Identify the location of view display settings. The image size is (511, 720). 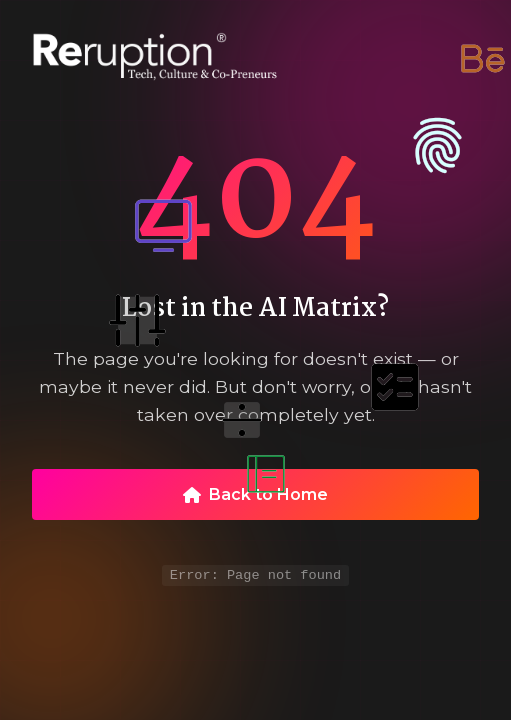
(163, 223).